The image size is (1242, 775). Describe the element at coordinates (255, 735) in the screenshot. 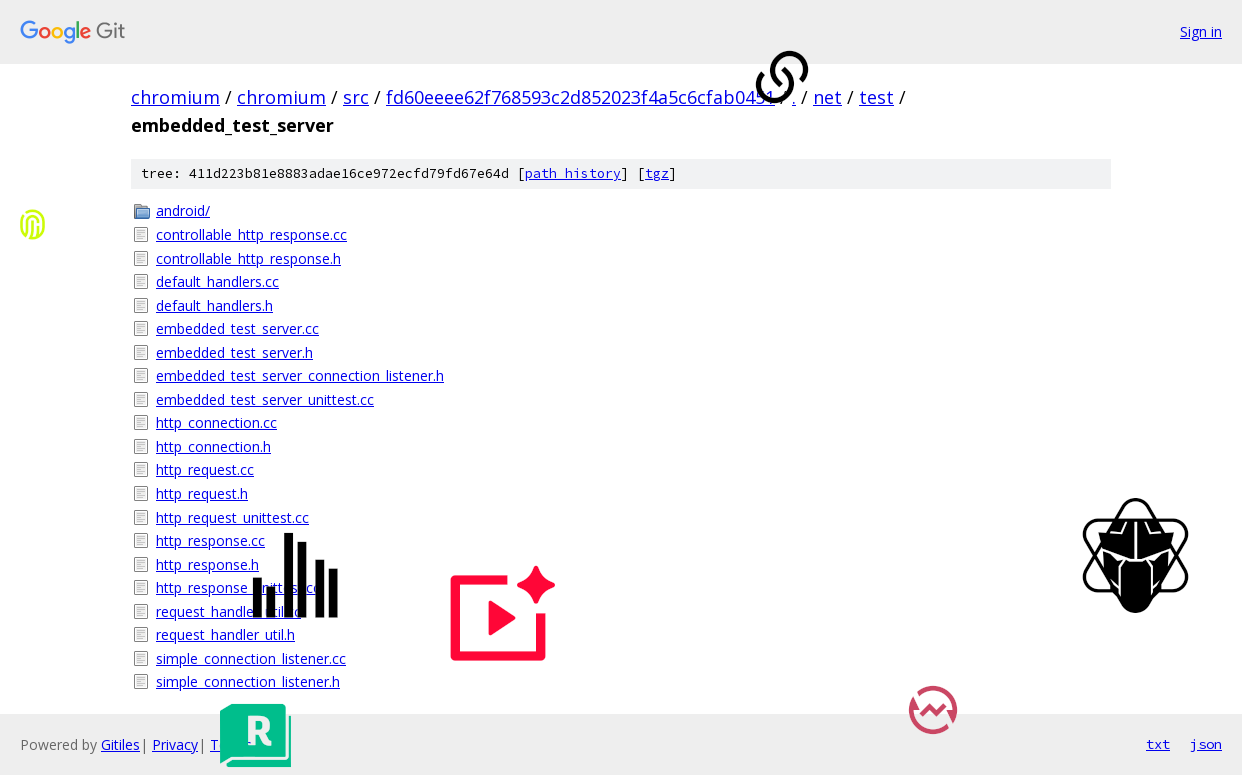

I see `open Autodesk Revit application` at that location.